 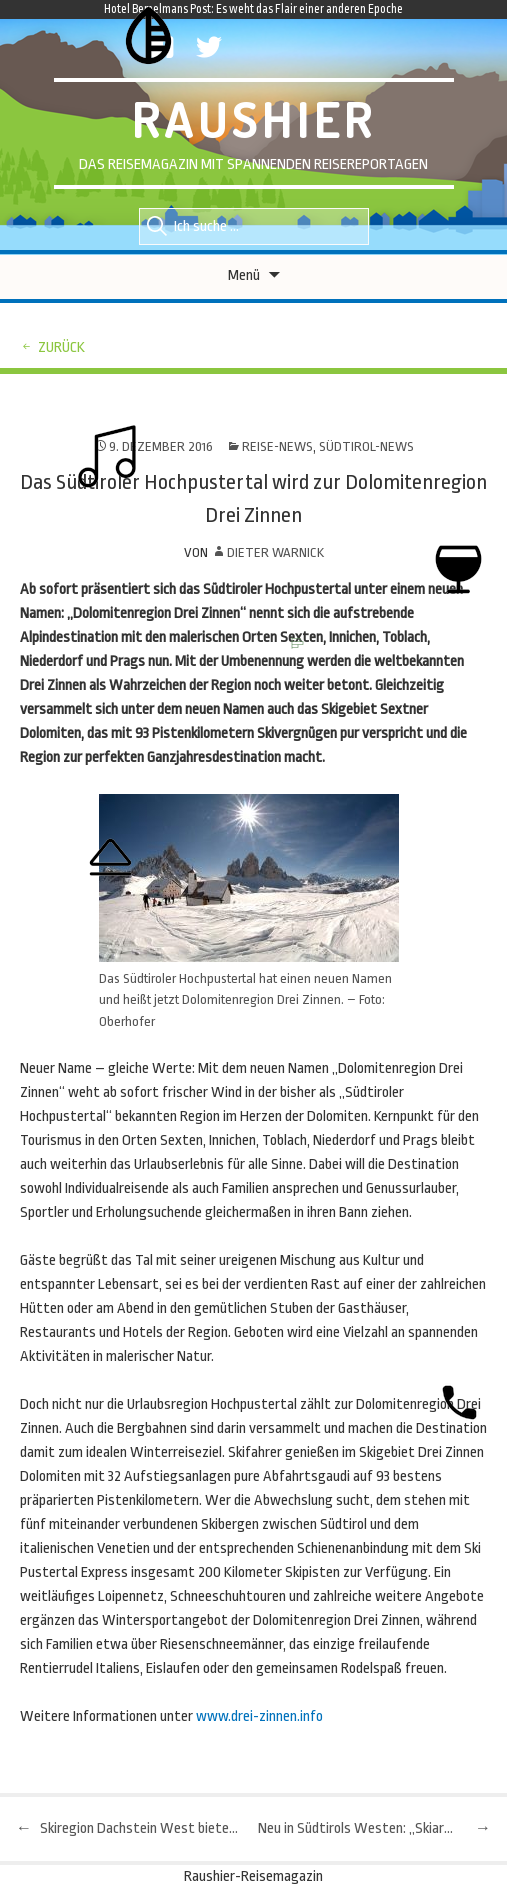 What do you see at coordinates (148, 37) in the screenshot?
I see `adjust water or humidity level` at bounding box center [148, 37].